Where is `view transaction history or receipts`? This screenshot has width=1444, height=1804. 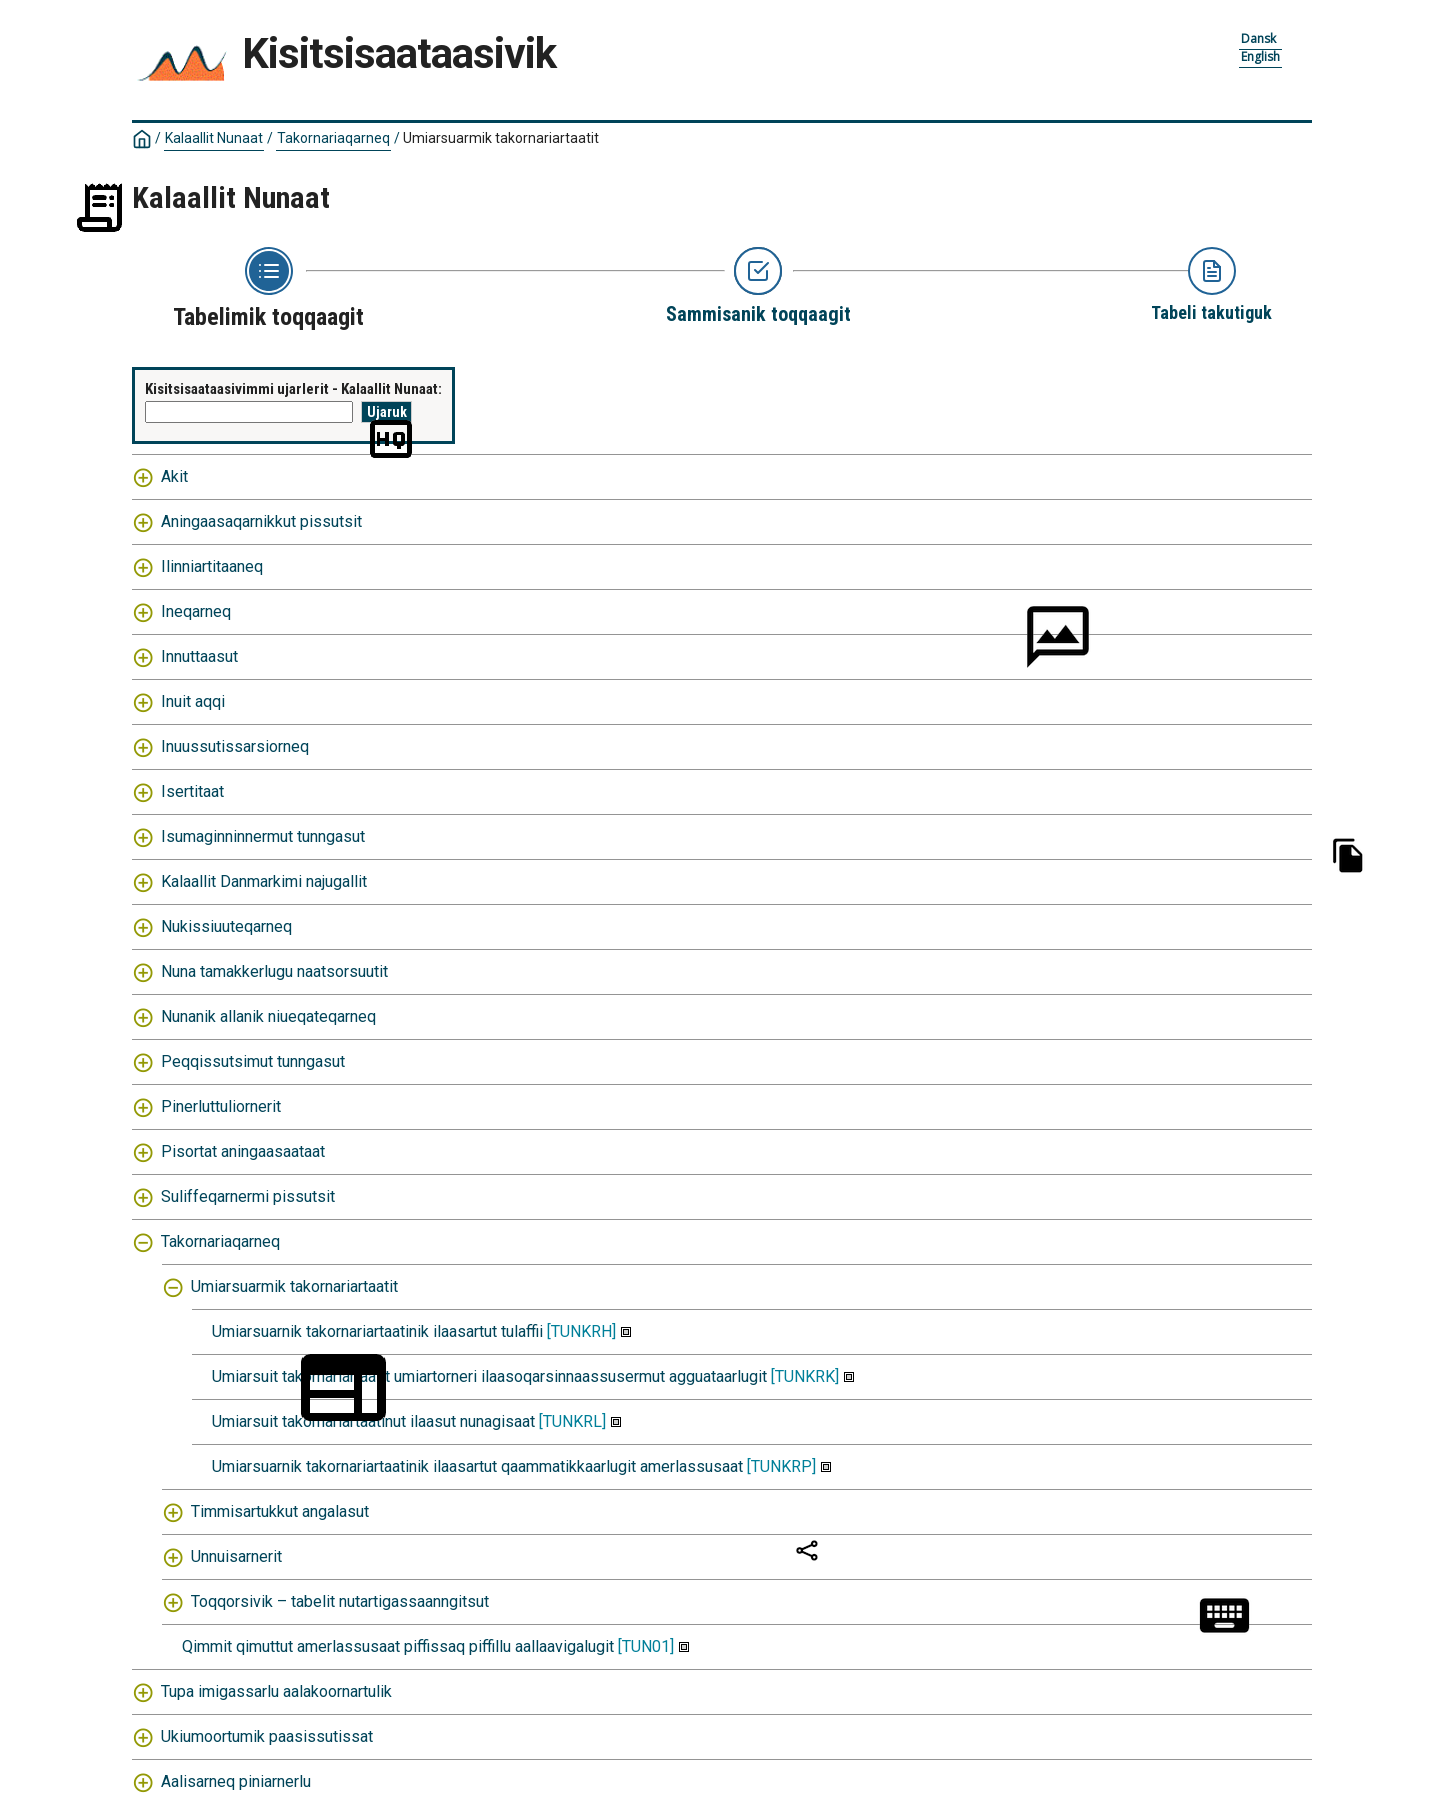
view transaction history or receipts is located at coordinates (99, 207).